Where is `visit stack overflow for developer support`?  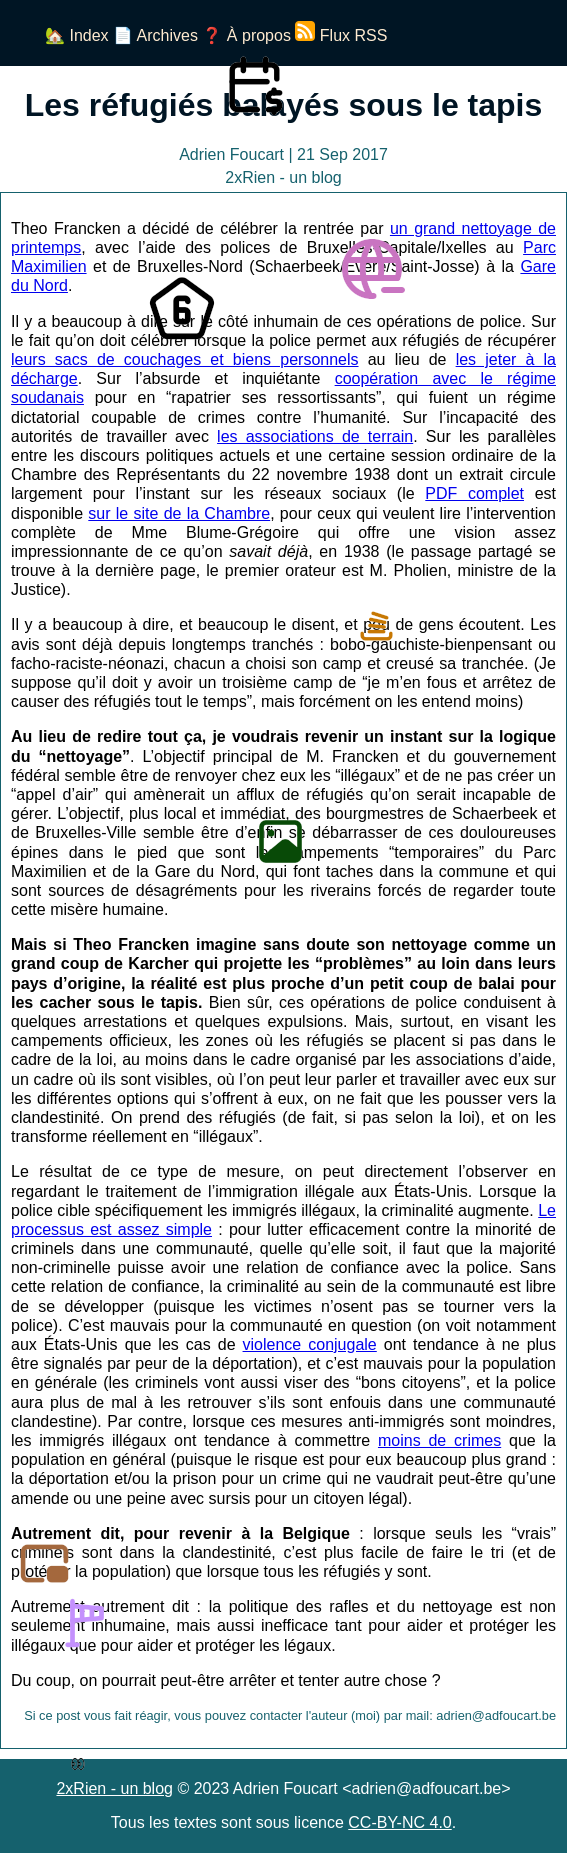 visit stack overflow for developer support is located at coordinates (376, 624).